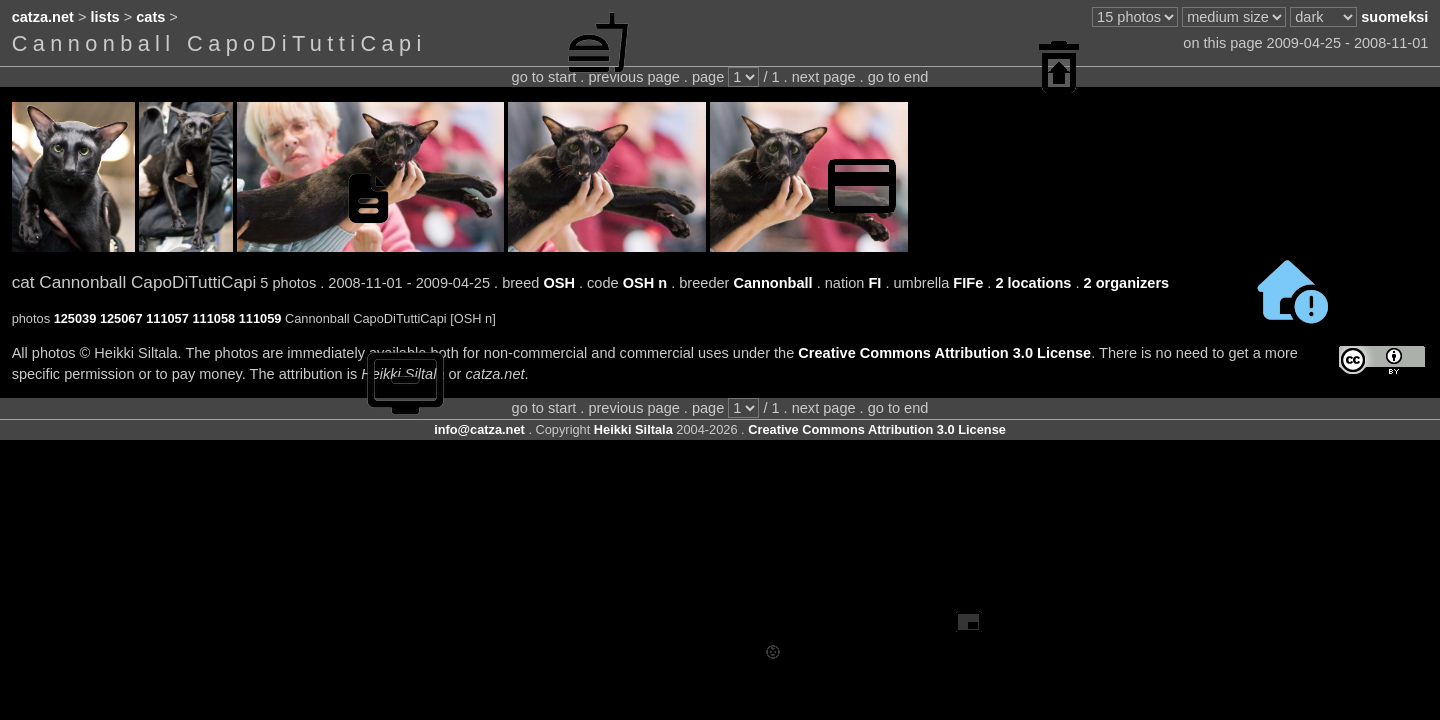  What do you see at coordinates (969, 622) in the screenshot?
I see `add branding or watermark to content` at bounding box center [969, 622].